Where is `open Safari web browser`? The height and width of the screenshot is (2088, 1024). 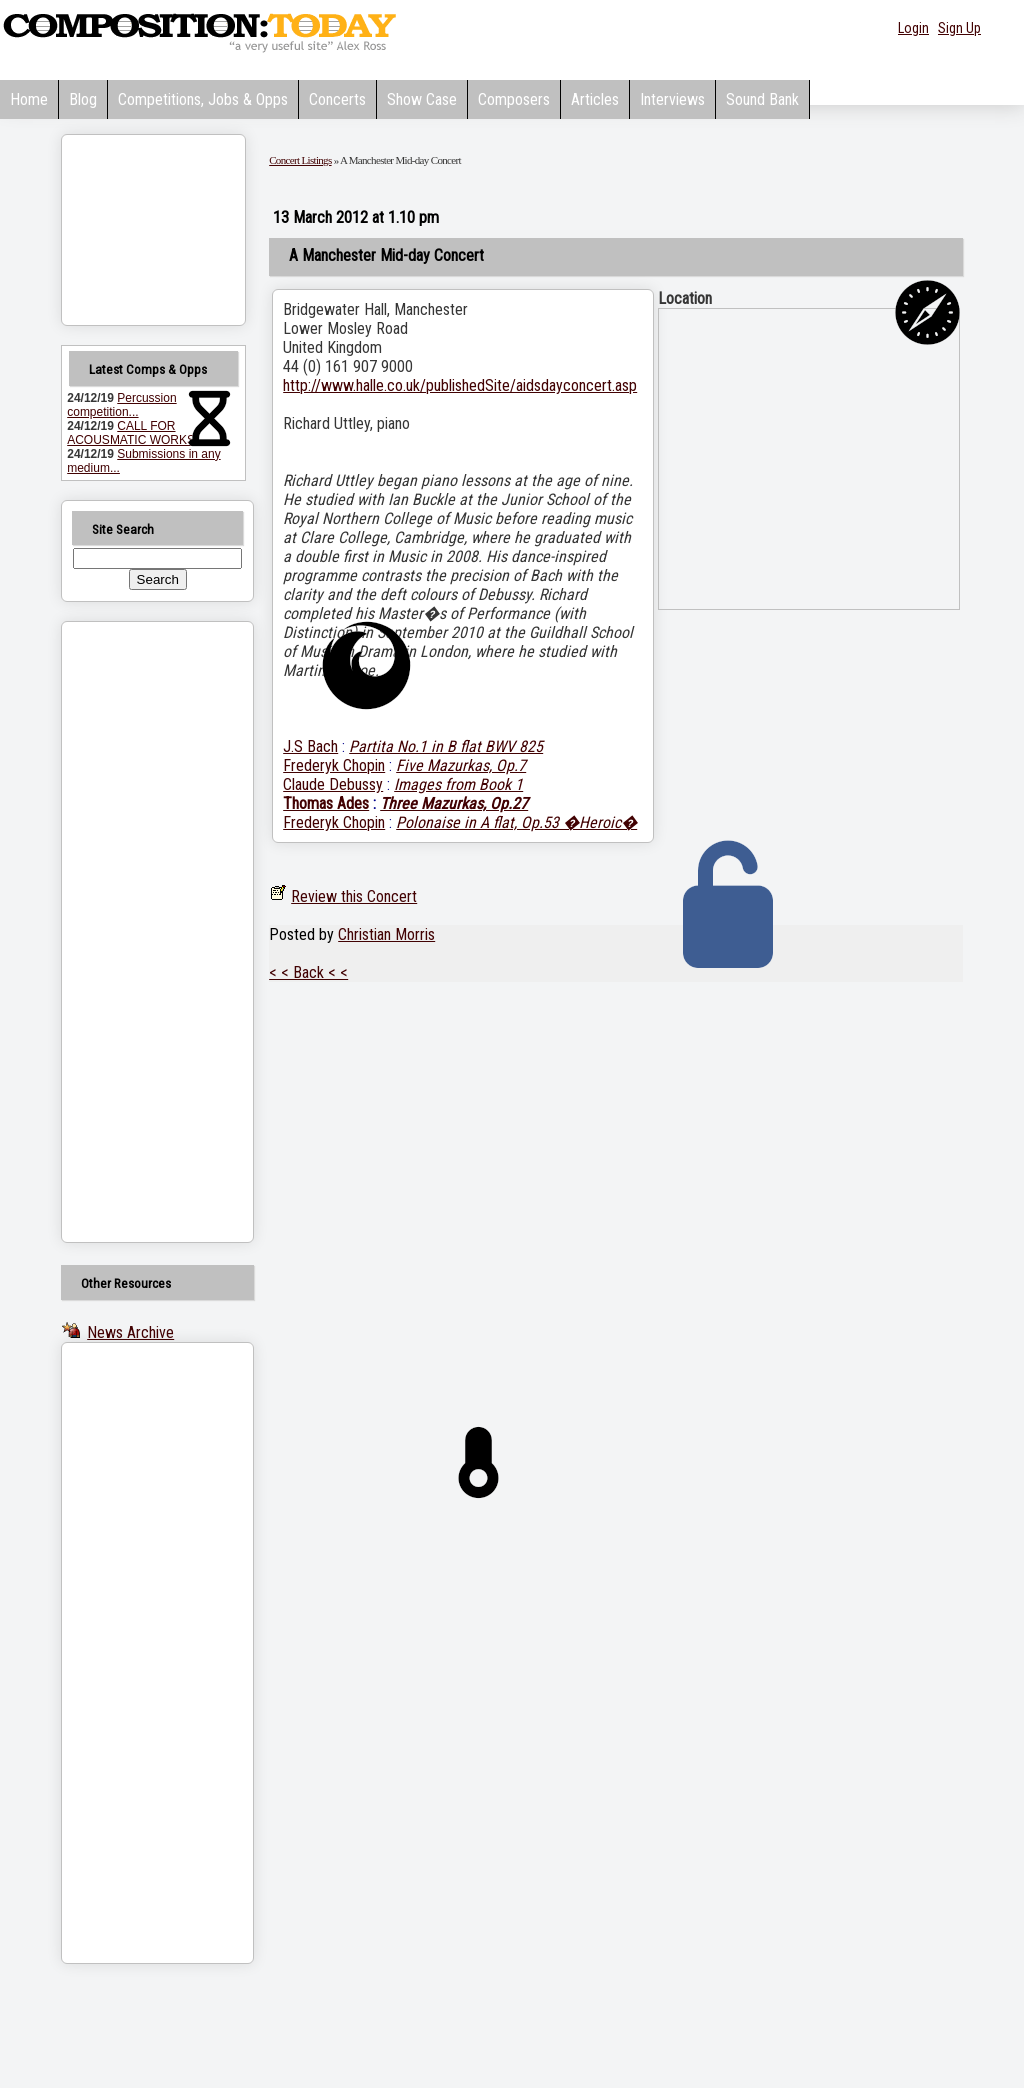 open Safari web browser is located at coordinates (927, 312).